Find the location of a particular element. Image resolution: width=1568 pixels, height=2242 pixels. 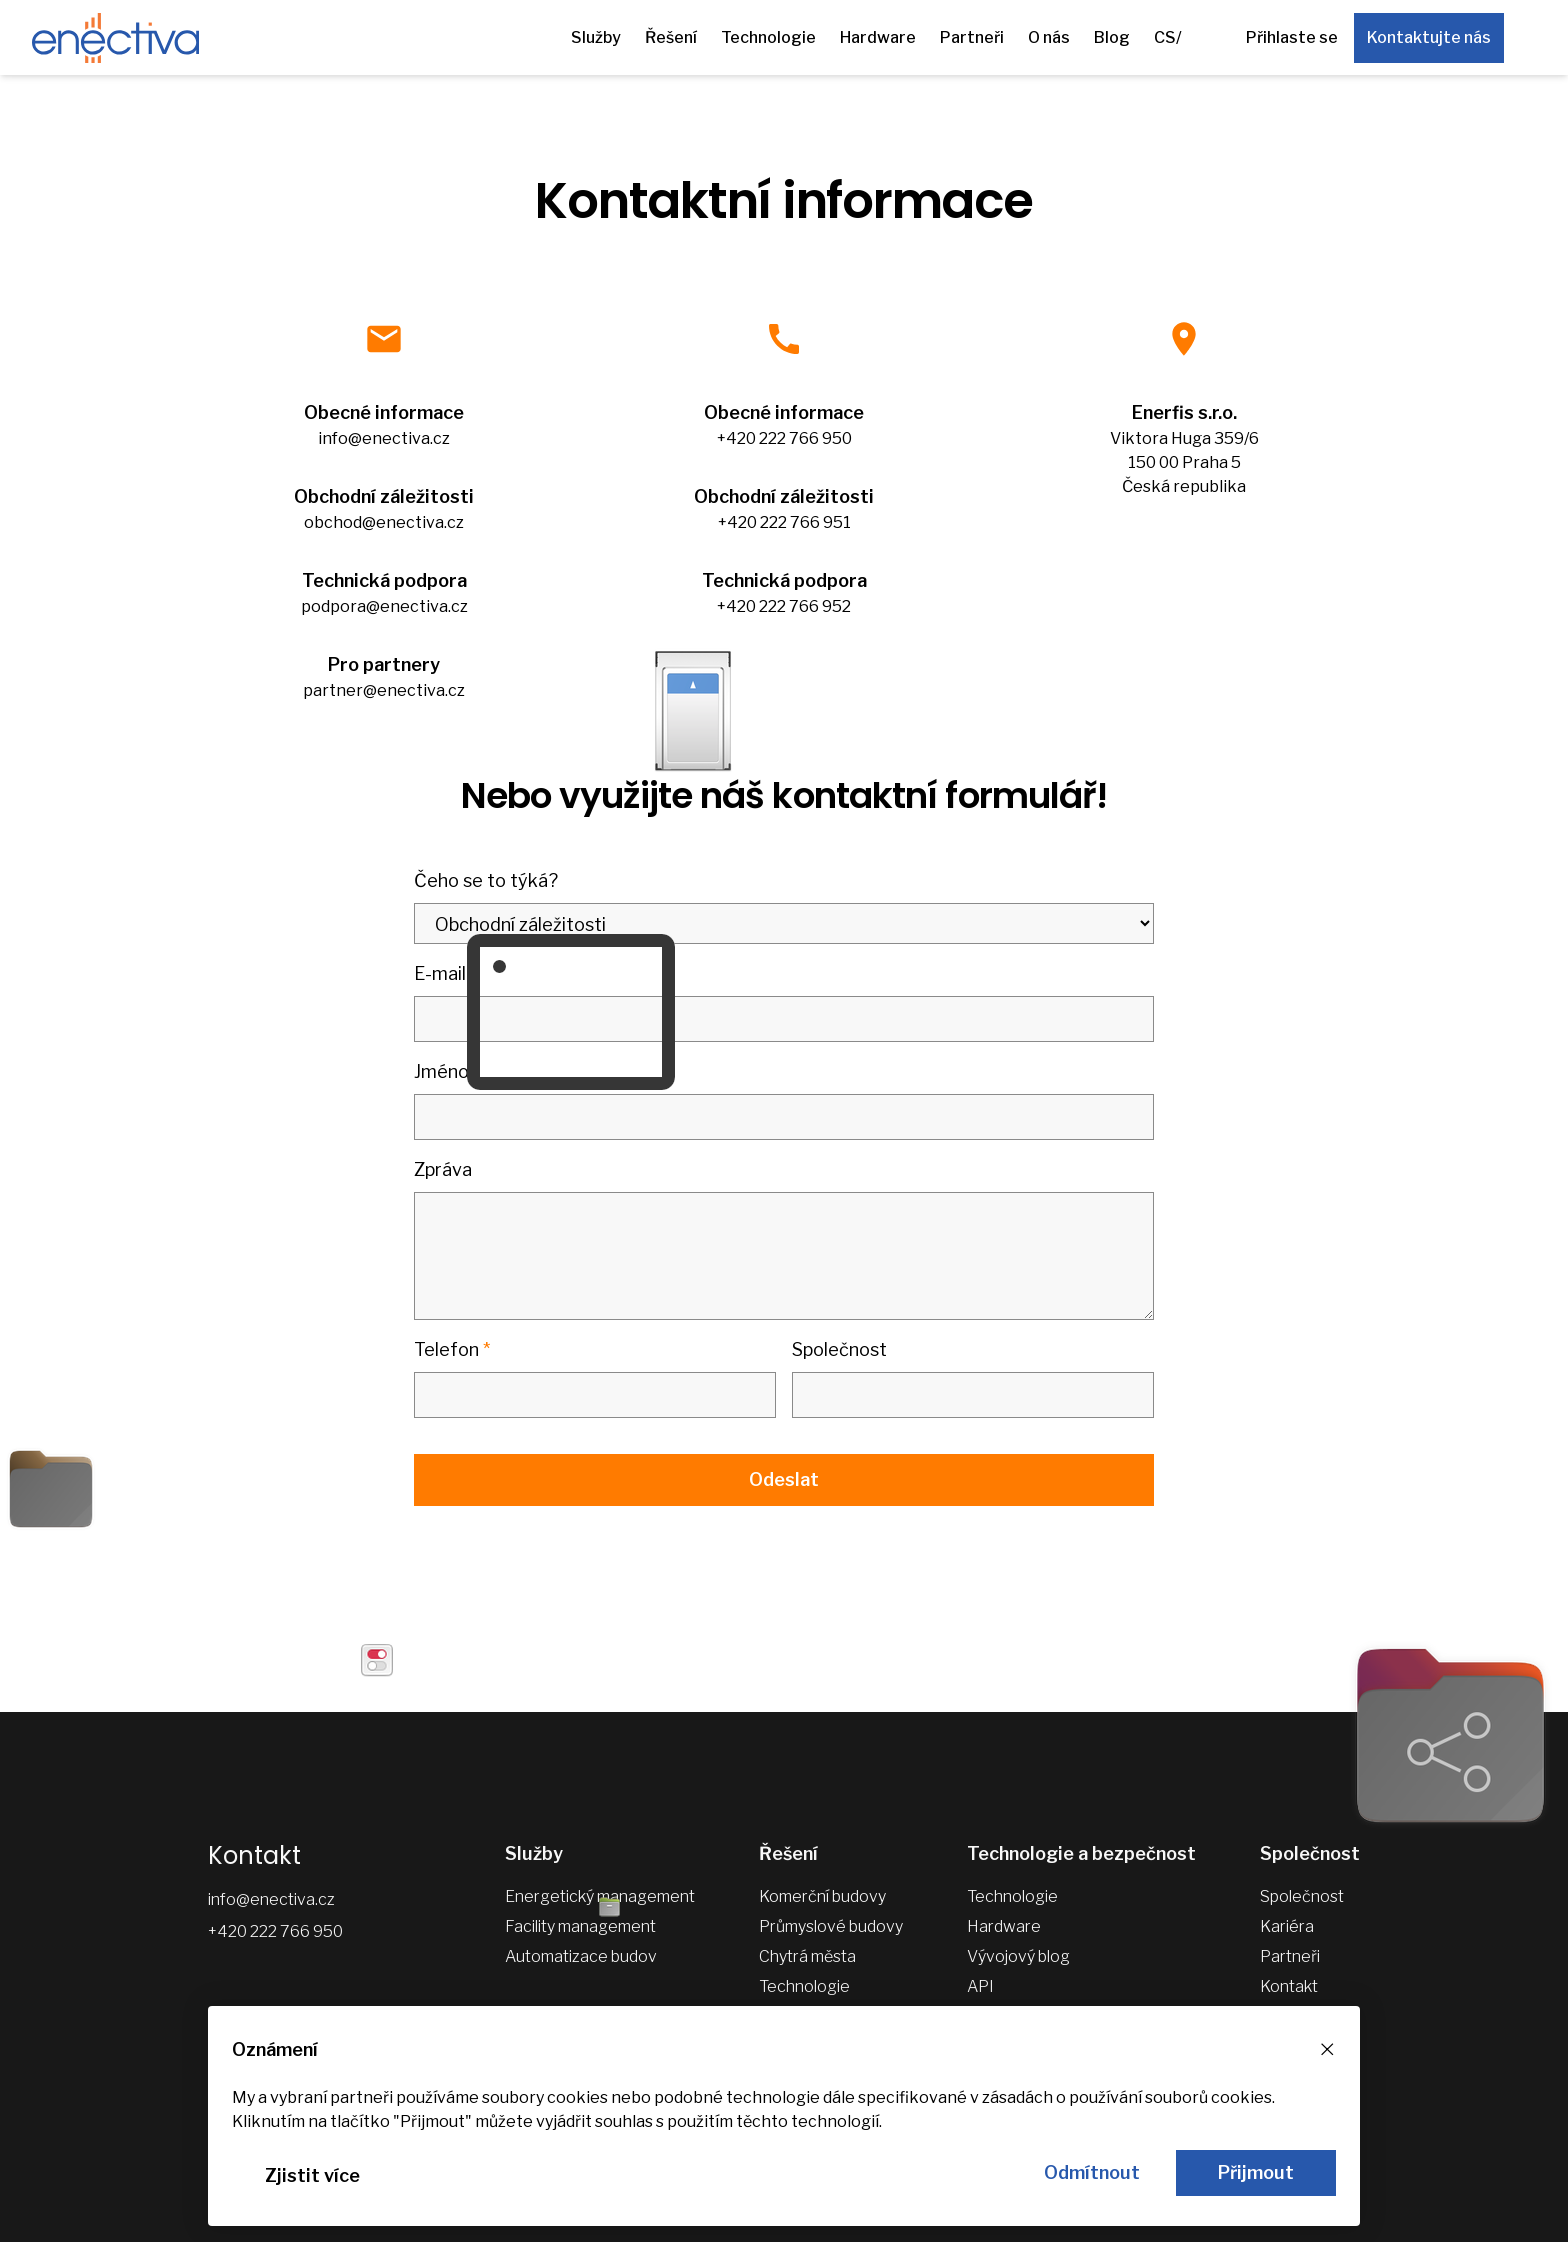

open gnome tweaks to customize system settings is located at coordinates (377, 1660).